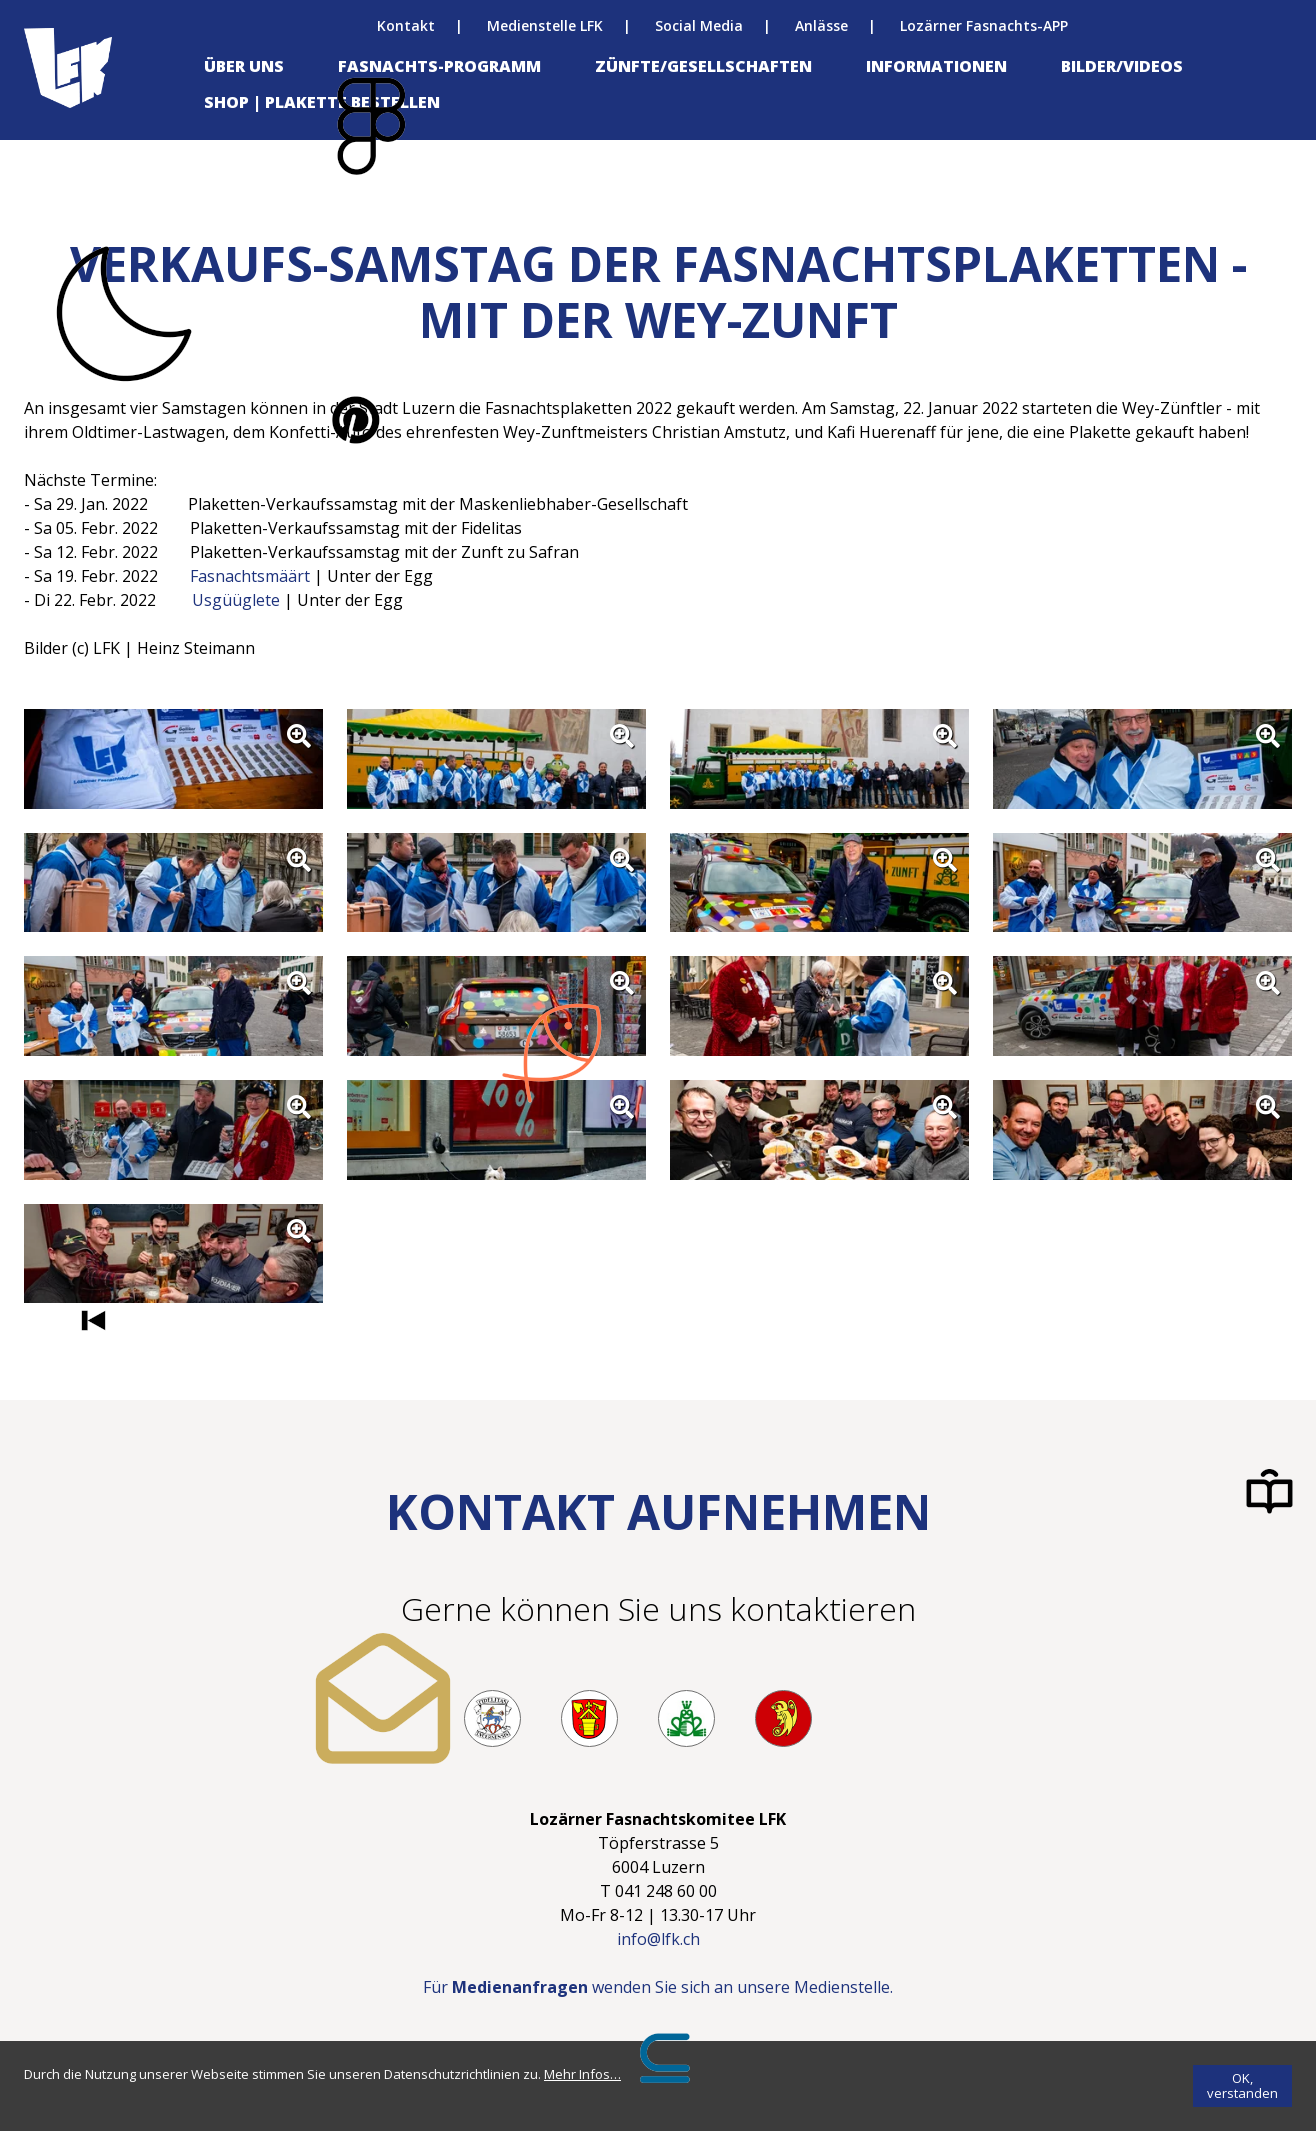  Describe the element at coordinates (555, 1049) in the screenshot. I see `access fishing or marine-related features` at that location.